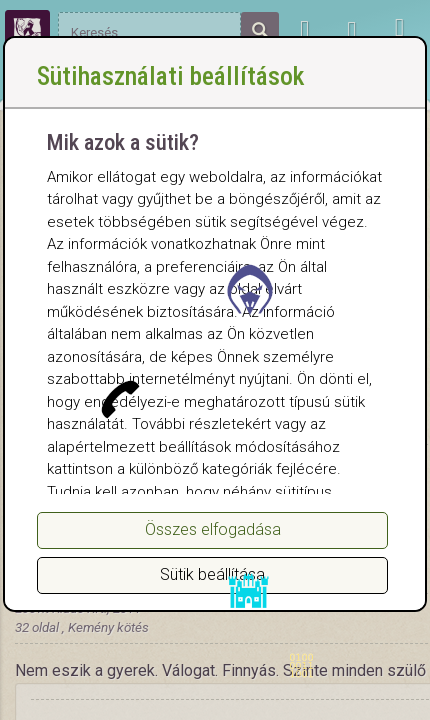  Describe the element at coordinates (120, 399) in the screenshot. I see `make a phone call` at that location.